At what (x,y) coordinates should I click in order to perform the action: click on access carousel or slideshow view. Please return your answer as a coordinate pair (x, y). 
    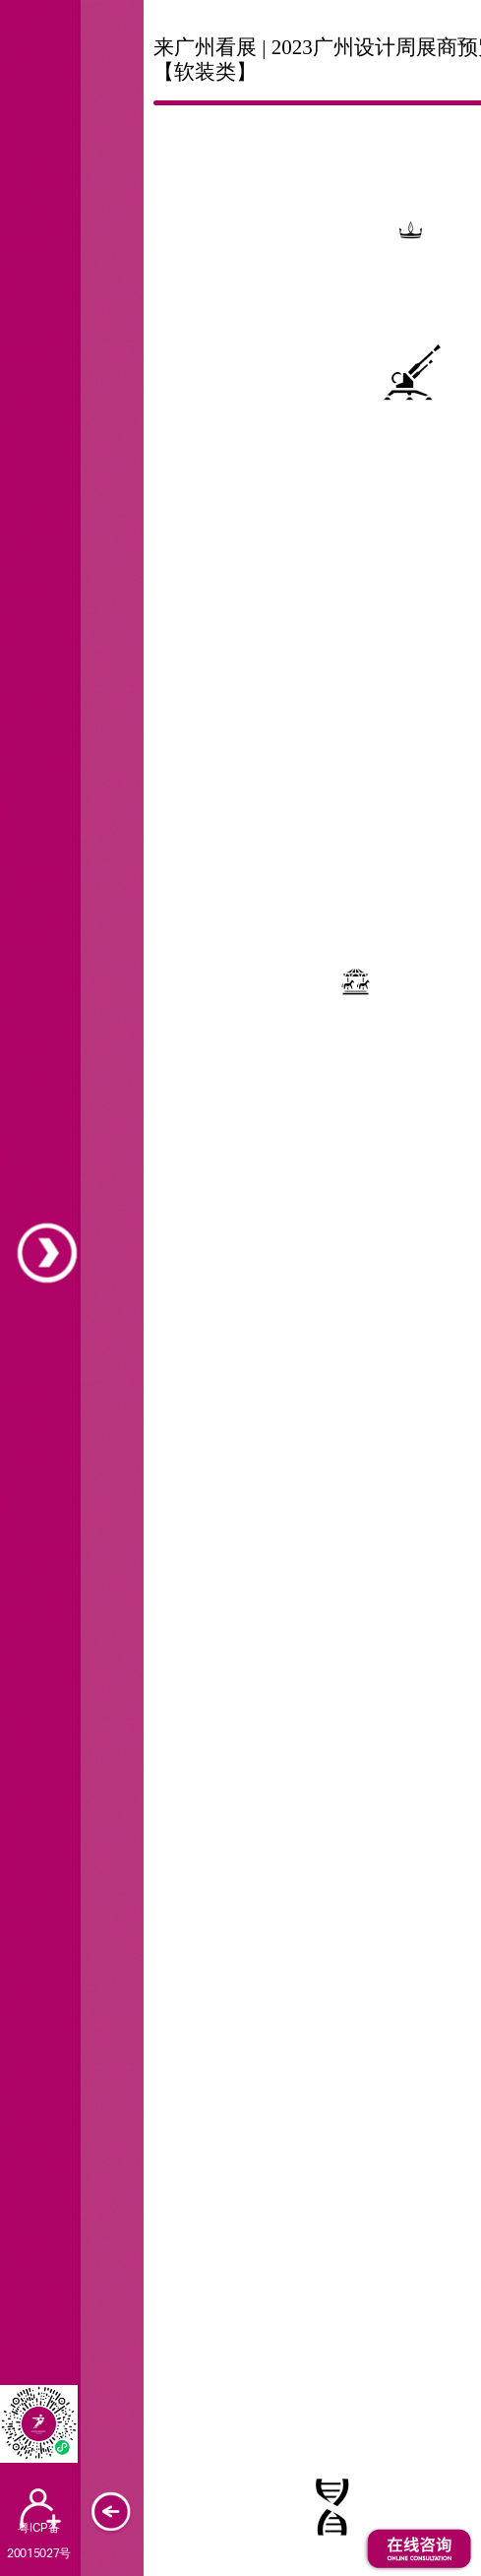
    Looking at the image, I should click on (355, 980).